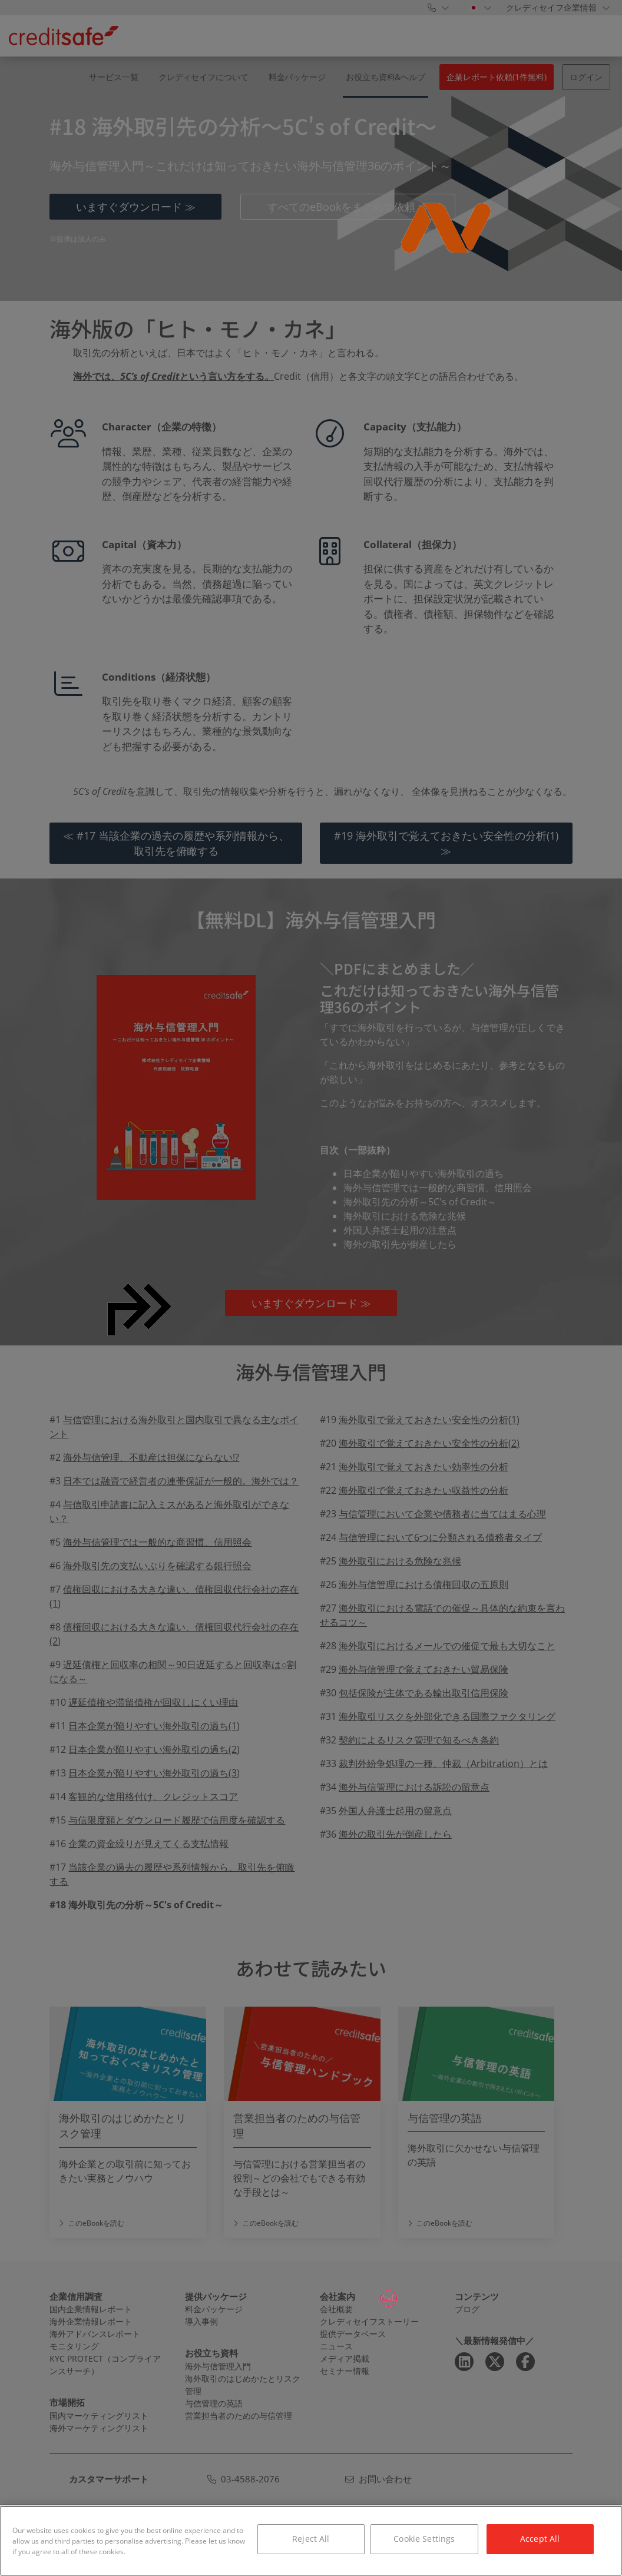 The width and height of the screenshot is (622, 2576). I want to click on forward message or content, so click(137, 1310).